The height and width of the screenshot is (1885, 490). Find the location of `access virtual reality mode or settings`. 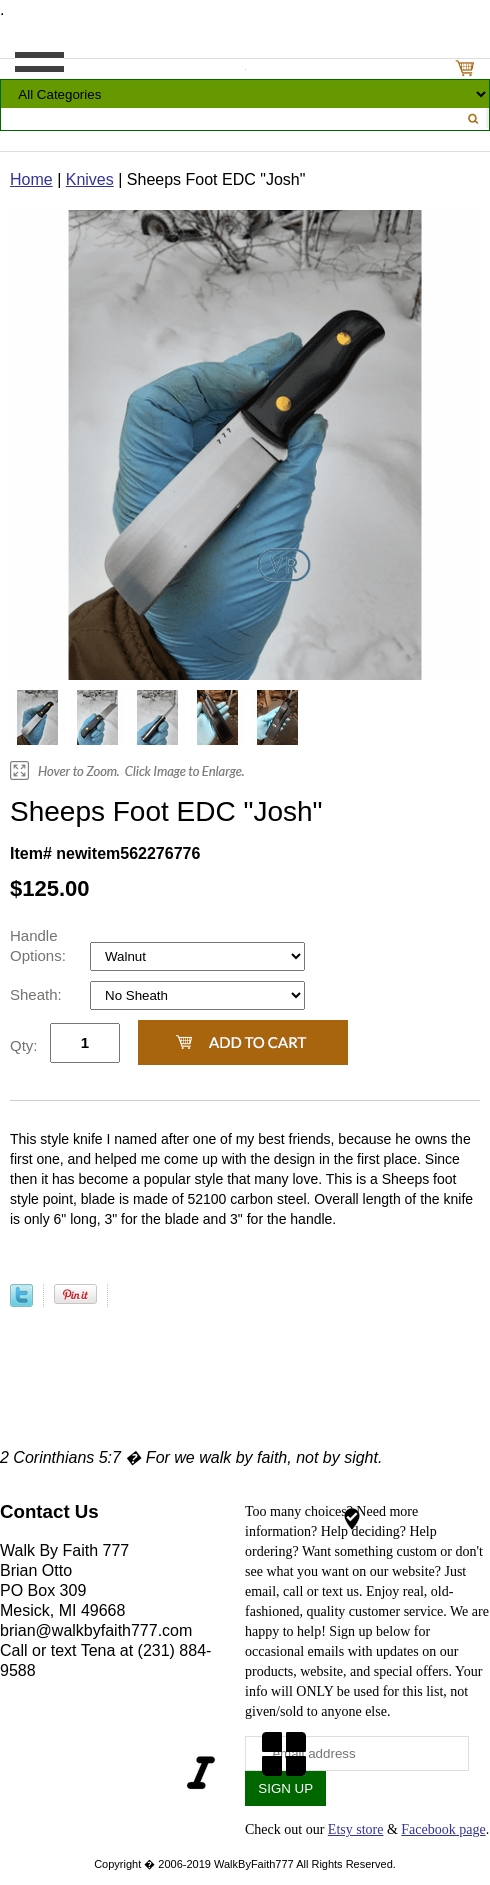

access virtual reality mode or settings is located at coordinates (284, 565).